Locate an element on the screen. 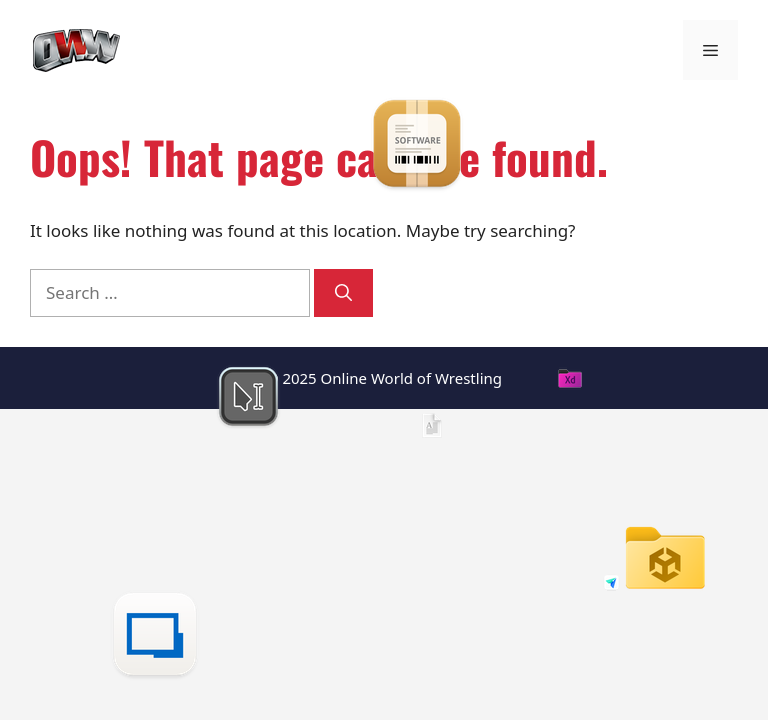  open unity project files folder is located at coordinates (665, 560).